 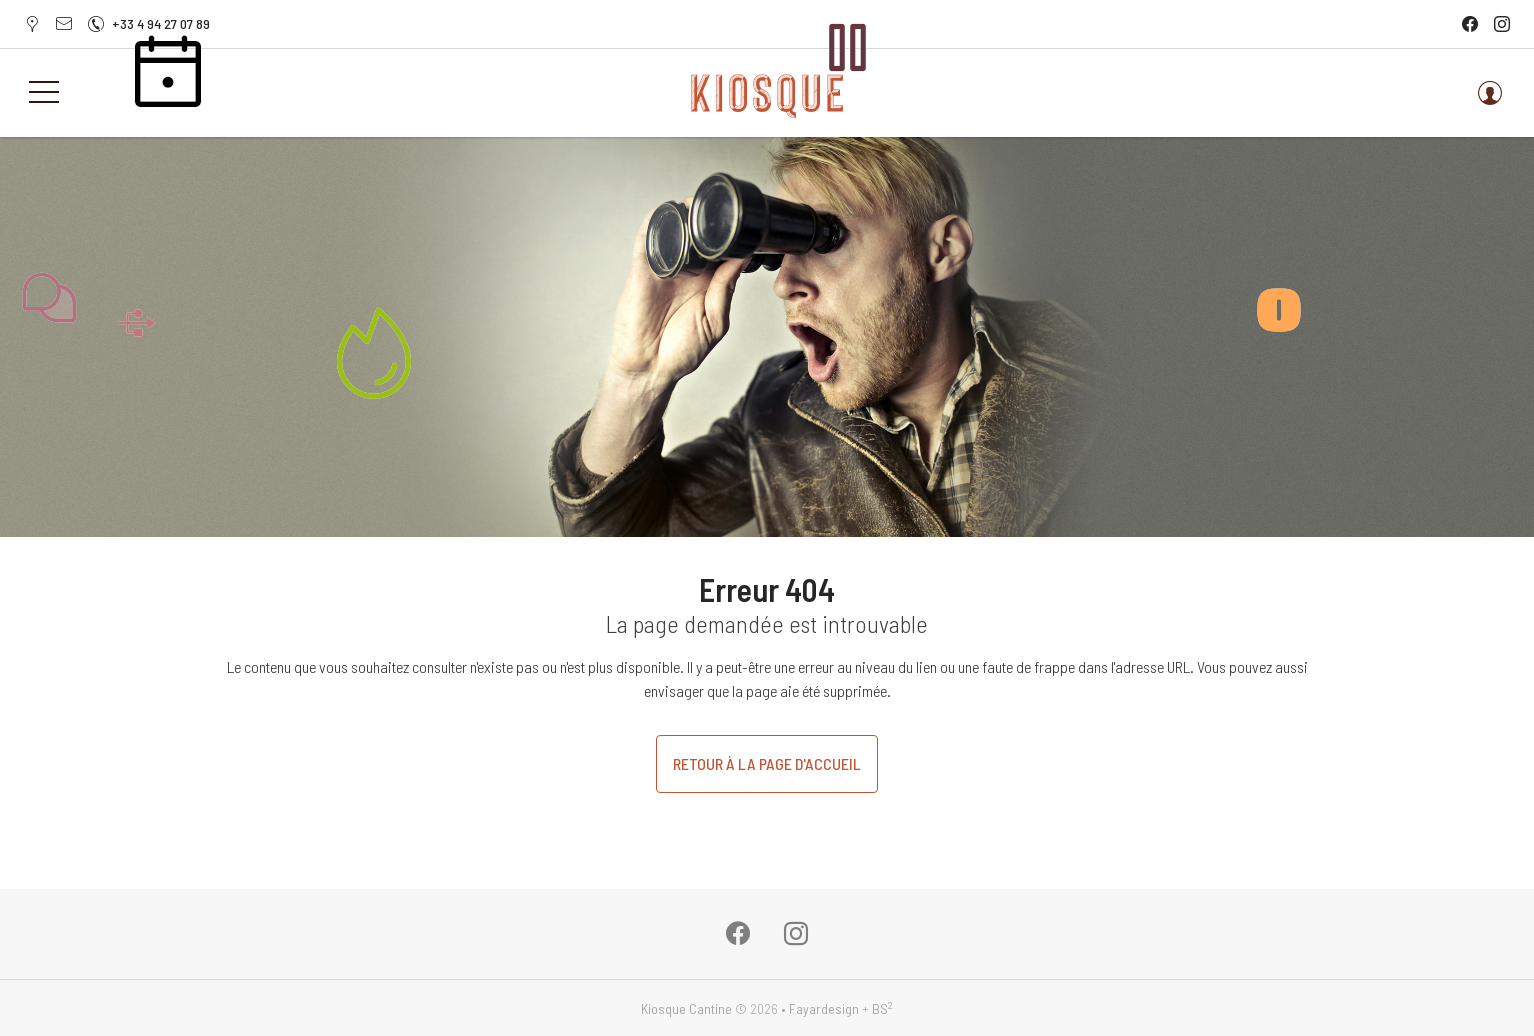 What do you see at coordinates (1279, 310) in the screenshot?
I see `view more information` at bounding box center [1279, 310].